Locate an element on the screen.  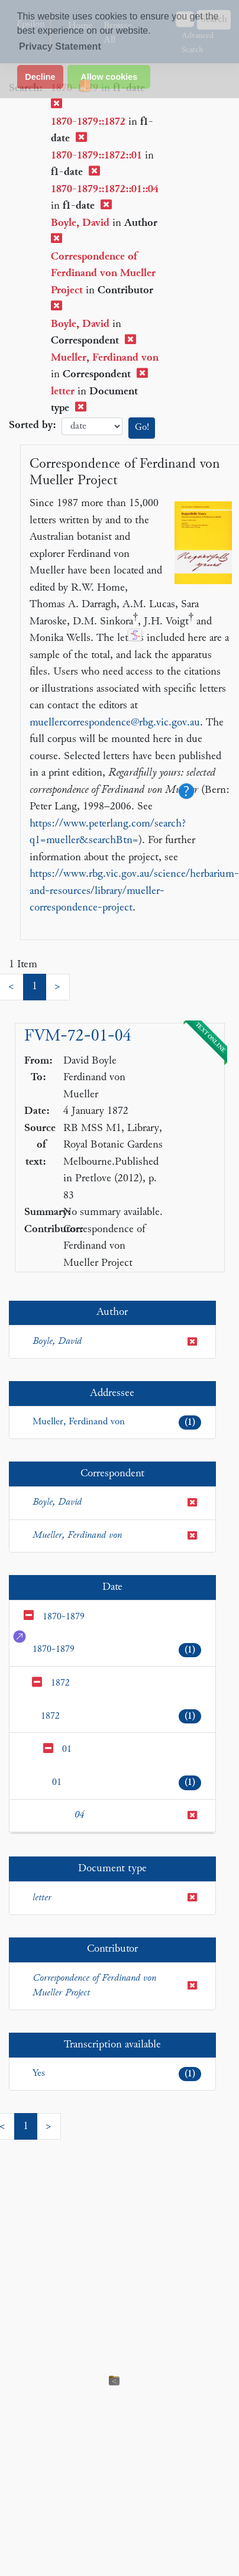
open your public shared folder is located at coordinates (114, 2380).